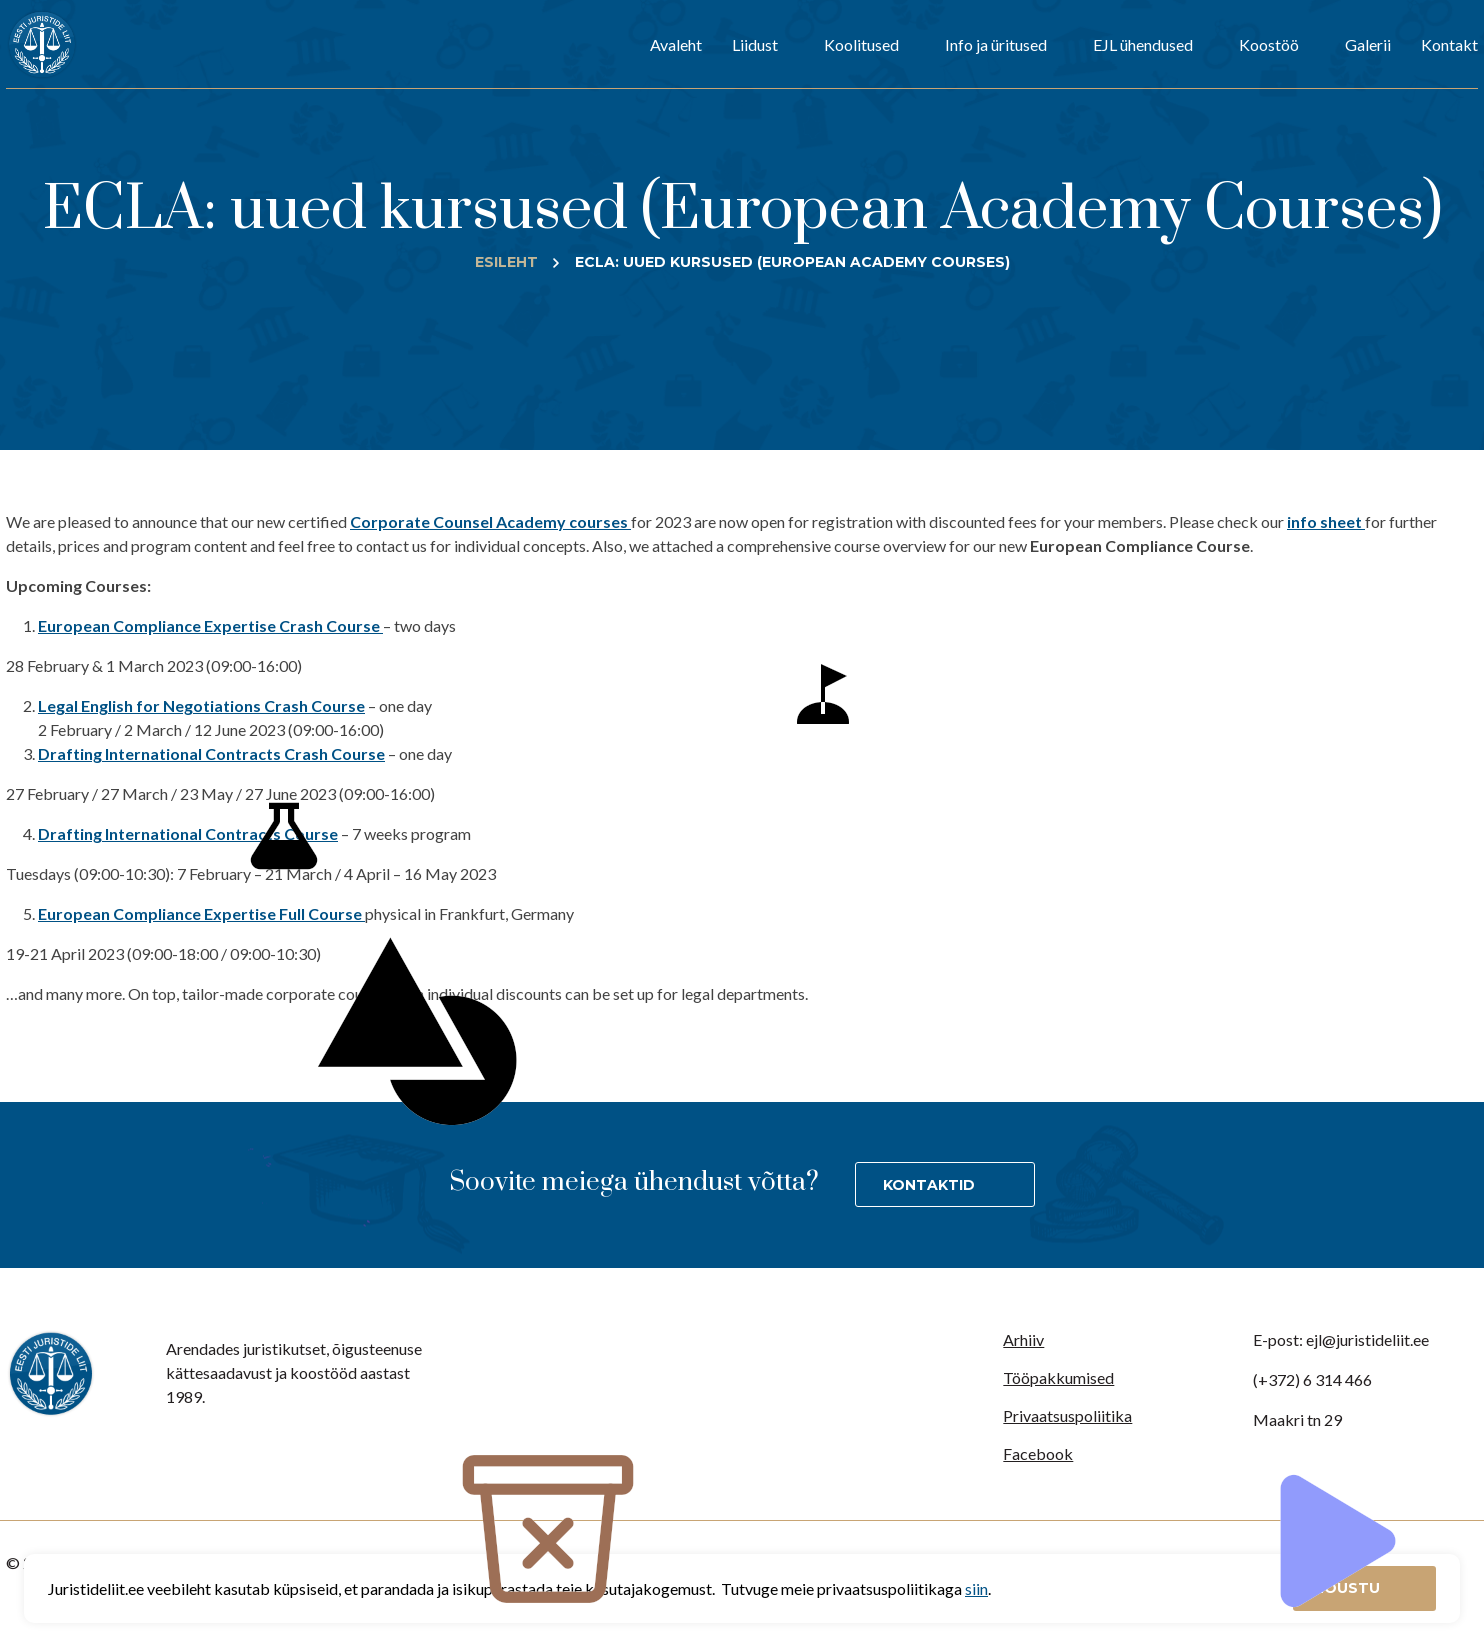  What do you see at coordinates (548, 1529) in the screenshot?
I see `delete selected item` at bounding box center [548, 1529].